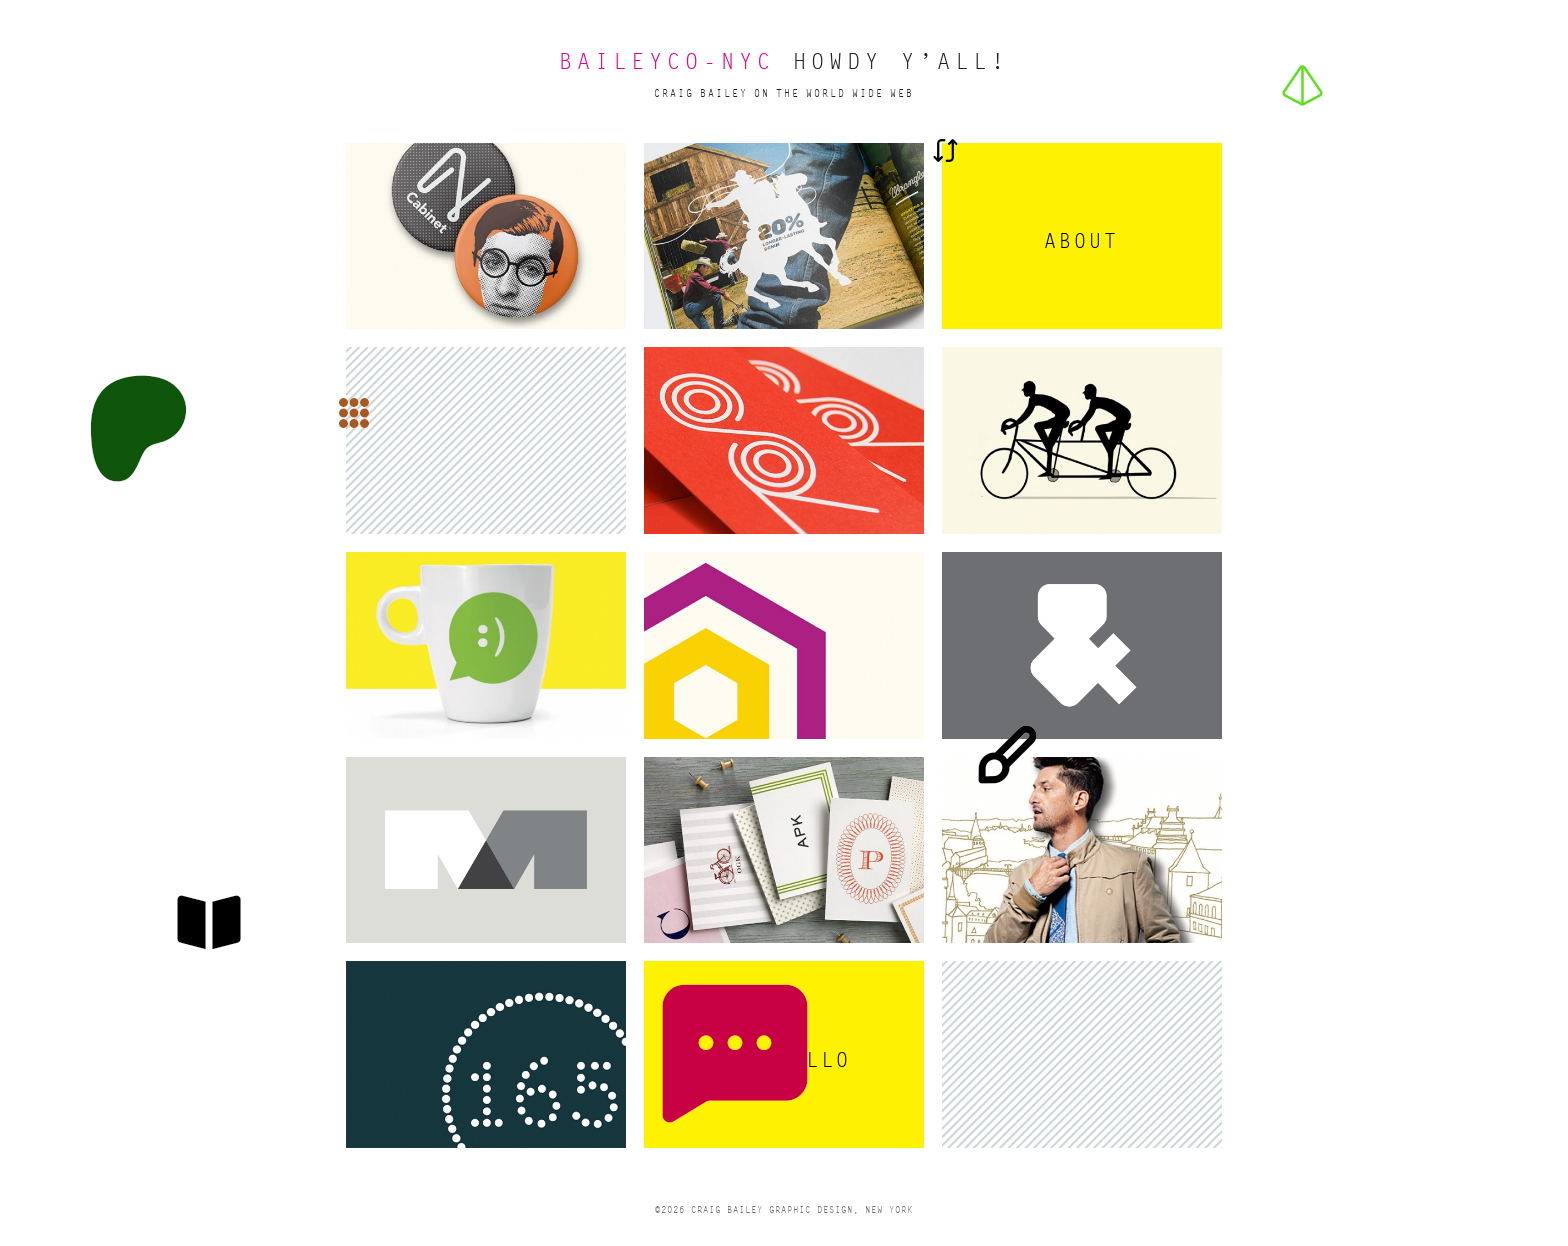 The image size is (1568, 1246). Describe the element at coordinates (138, 428) in the screenshot. I see `visit patreon page` at that location.